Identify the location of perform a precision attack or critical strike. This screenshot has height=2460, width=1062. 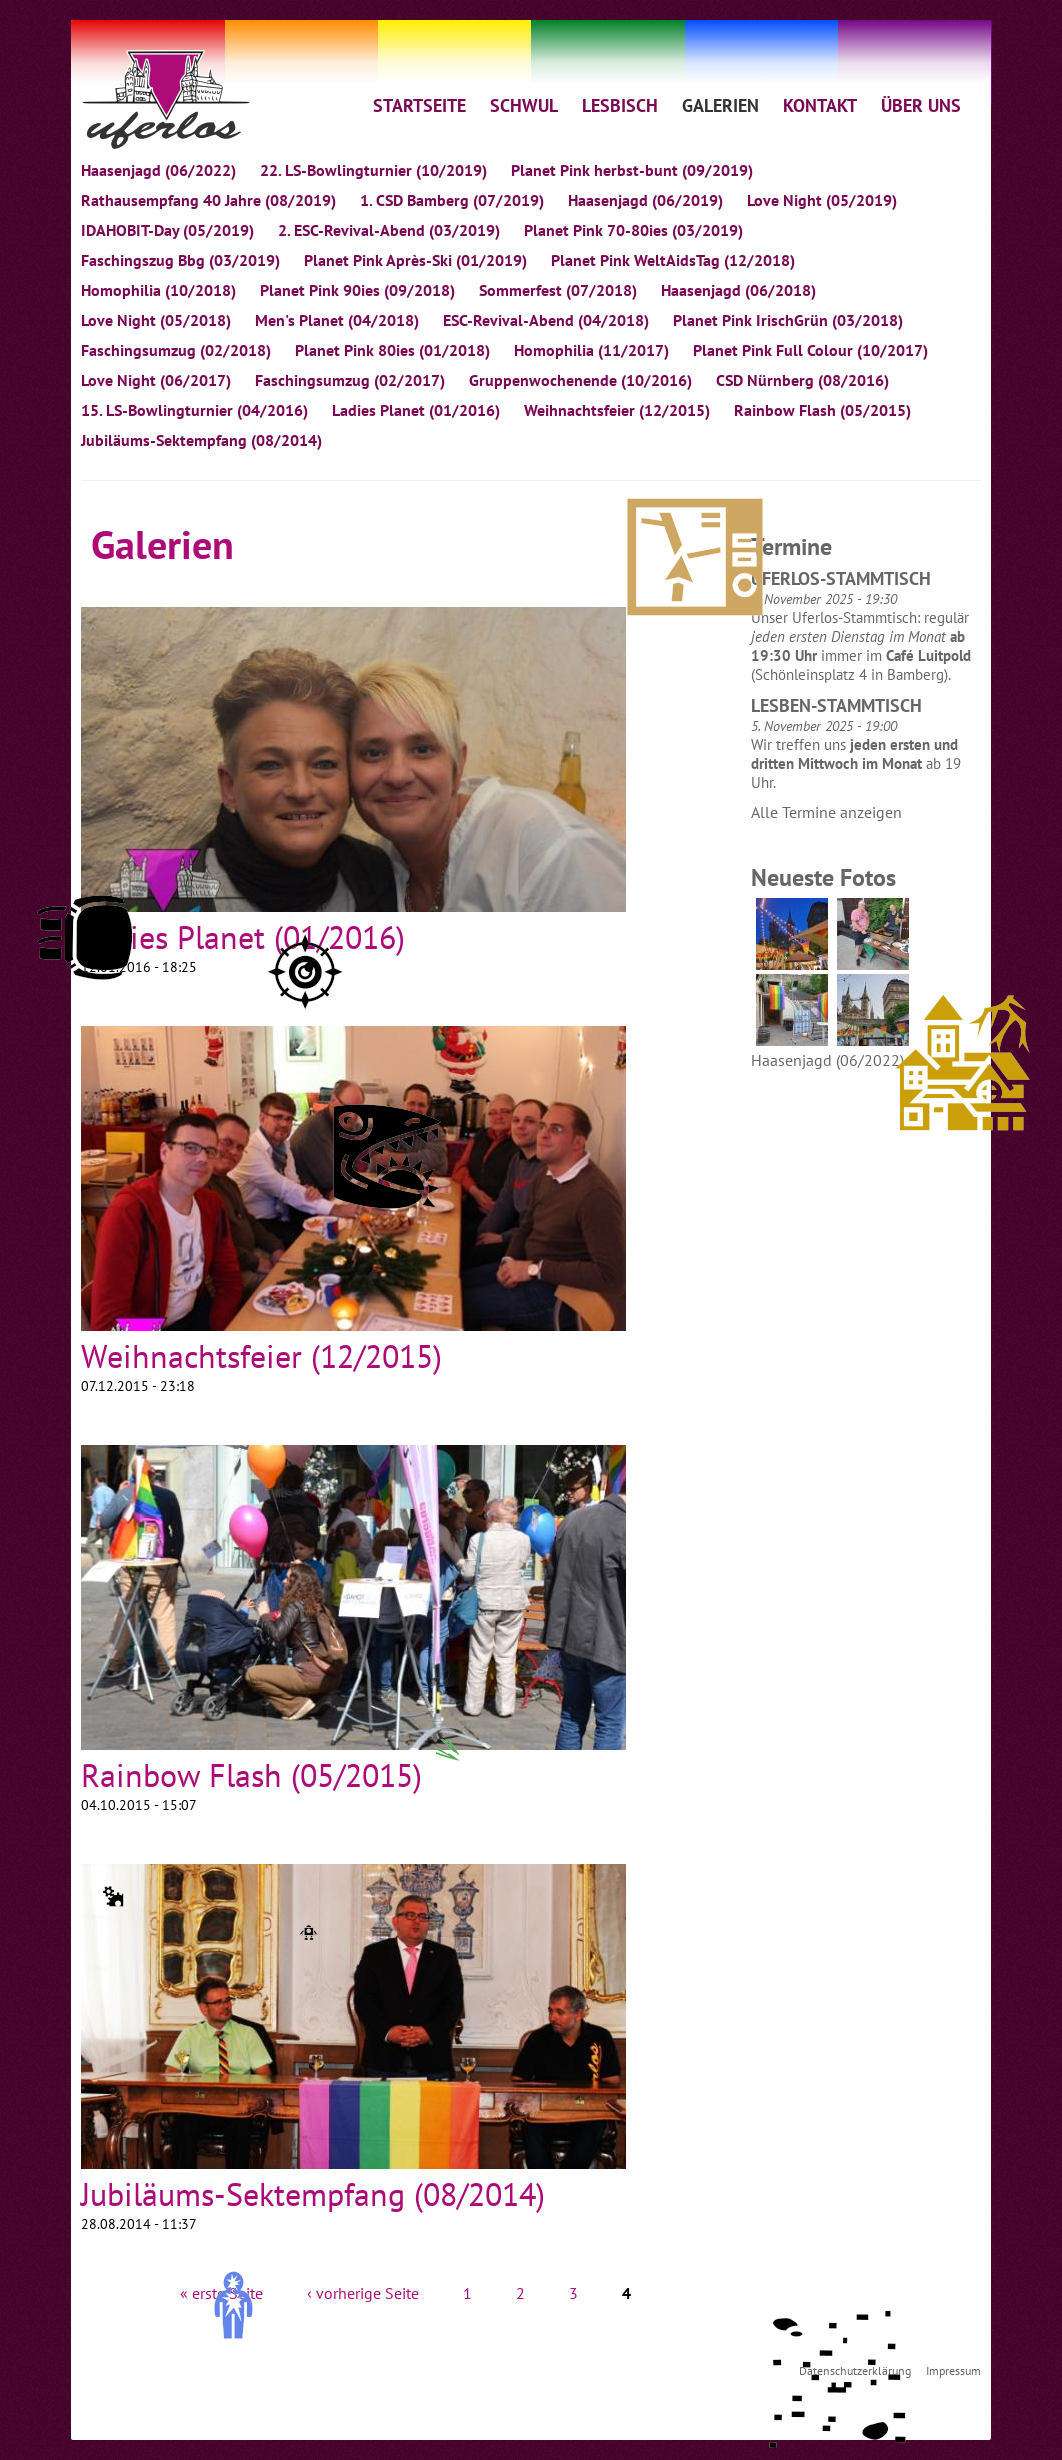
(448, 1751).